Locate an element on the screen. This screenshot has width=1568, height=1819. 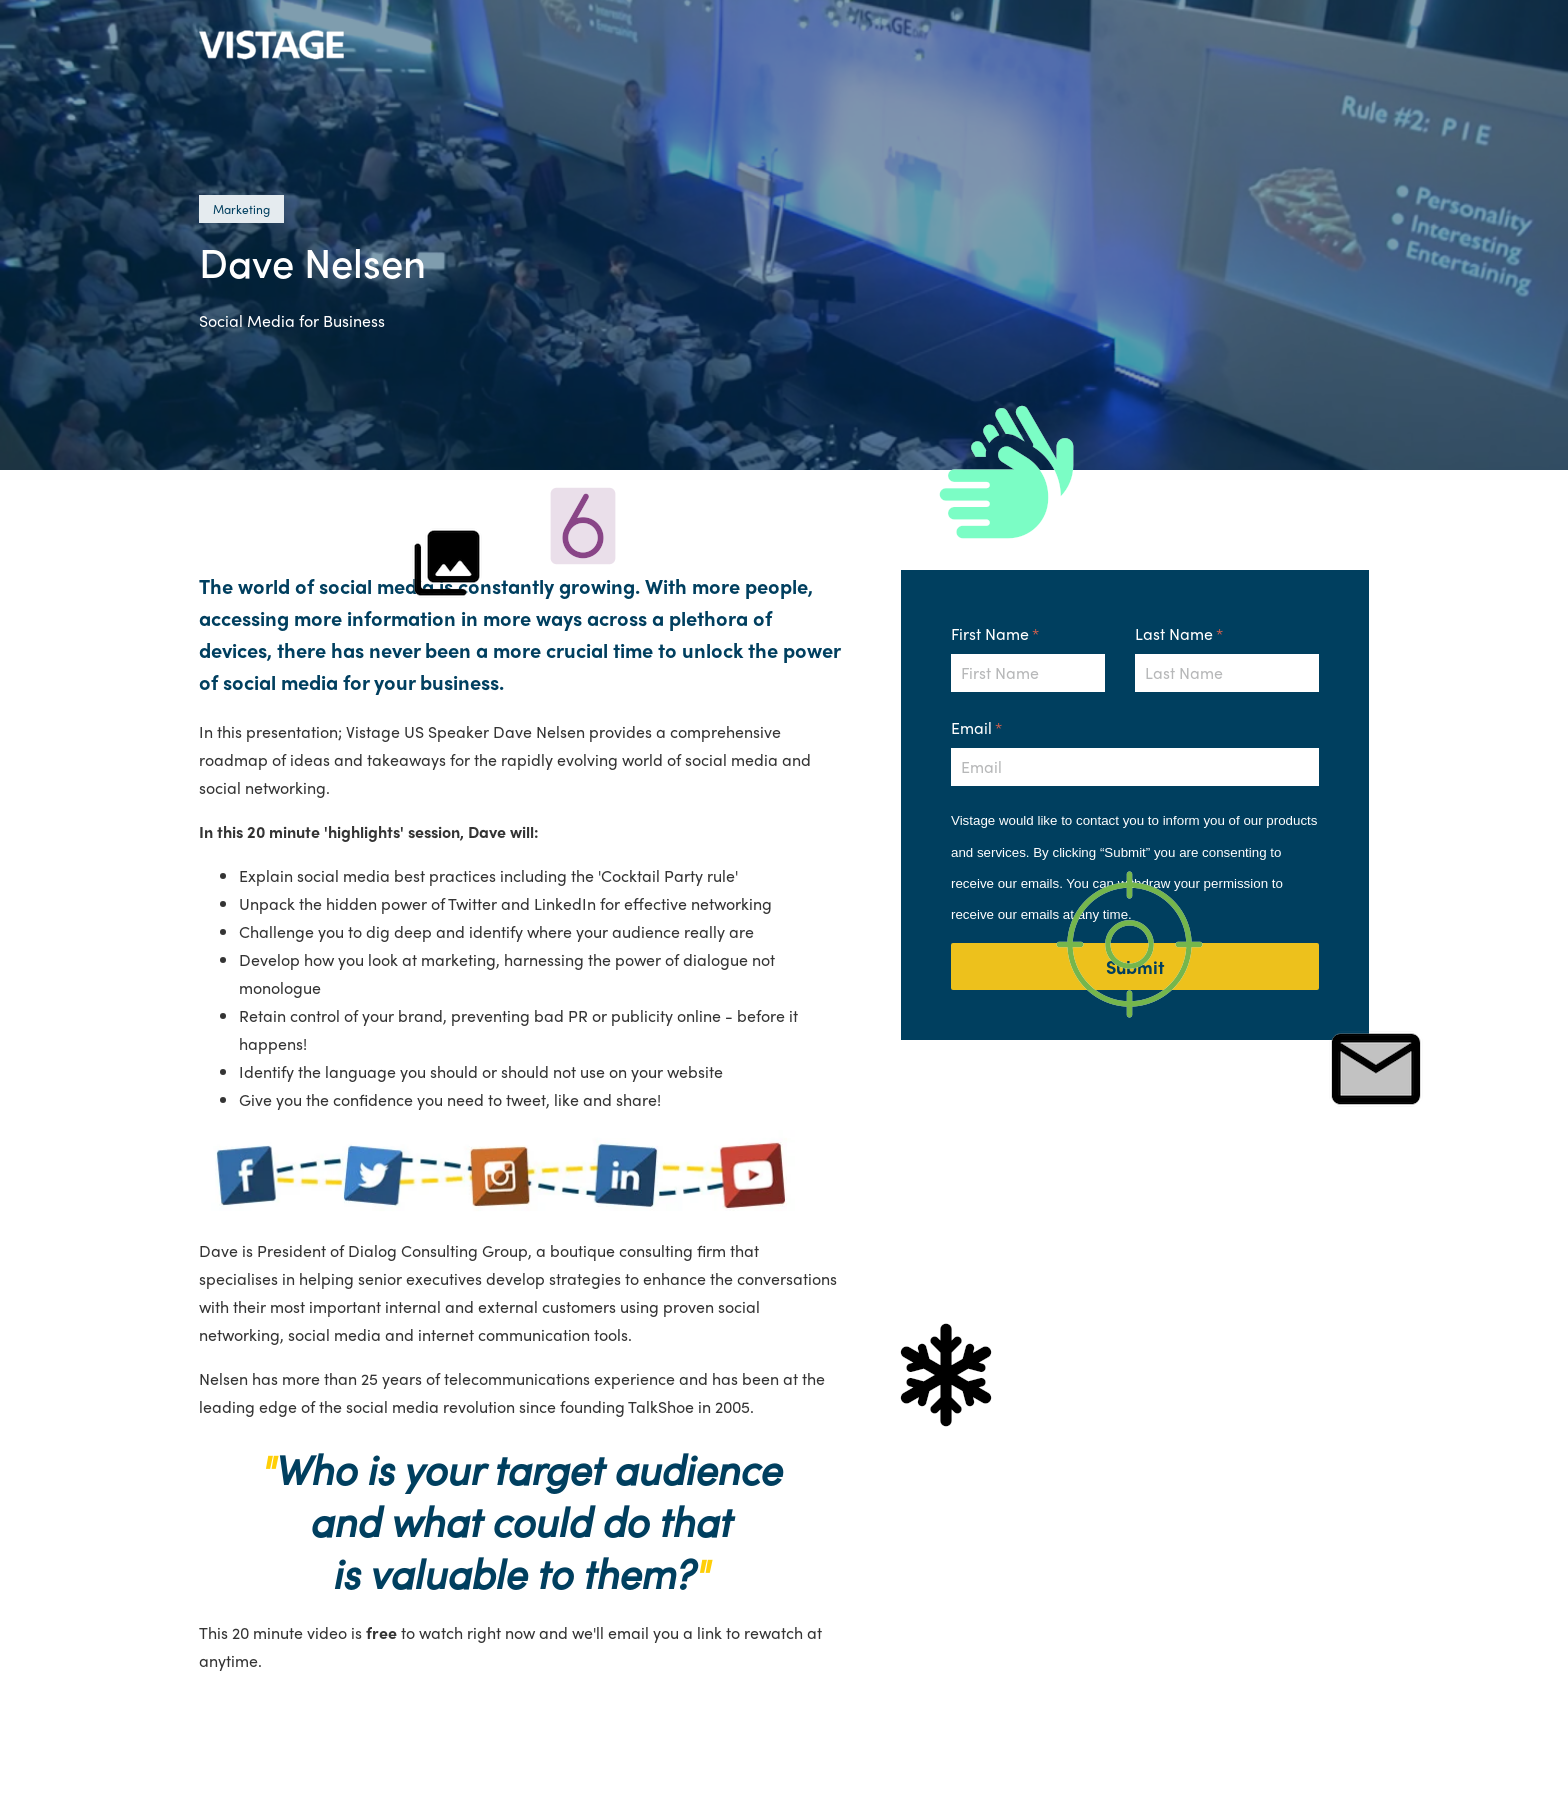
enable sign language interpretation is located at coordinates (1006, 471).